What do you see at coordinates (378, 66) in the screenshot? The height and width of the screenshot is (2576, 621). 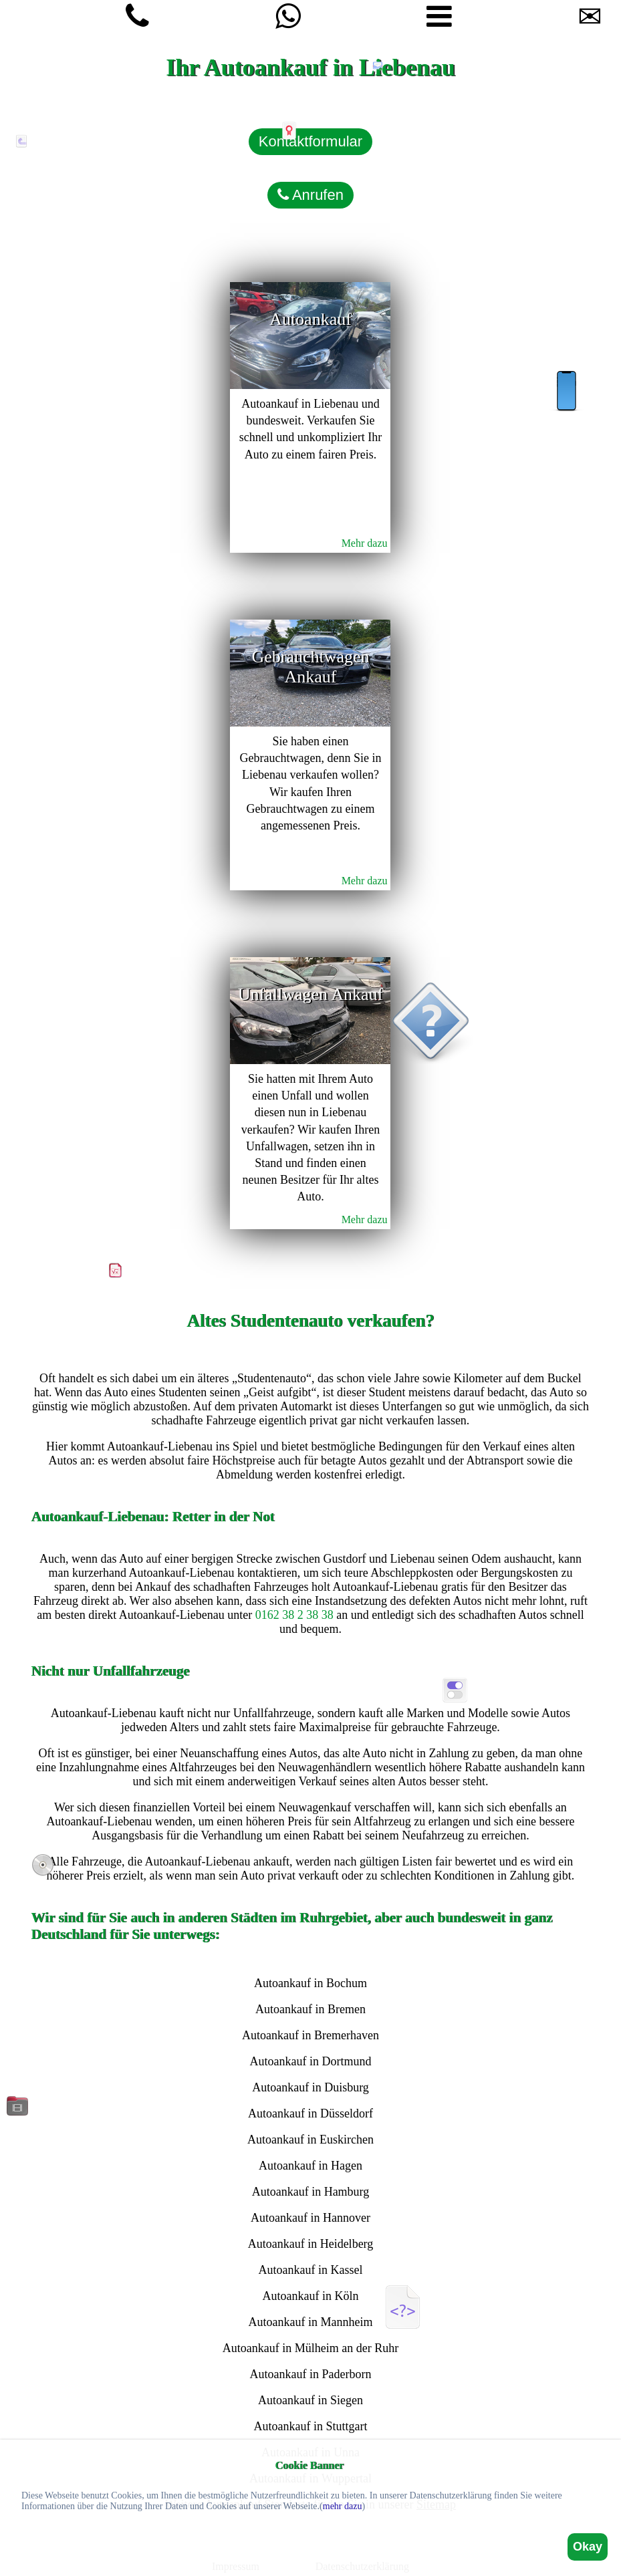 I see `compose a new email message` at bounding box center [378, 66].